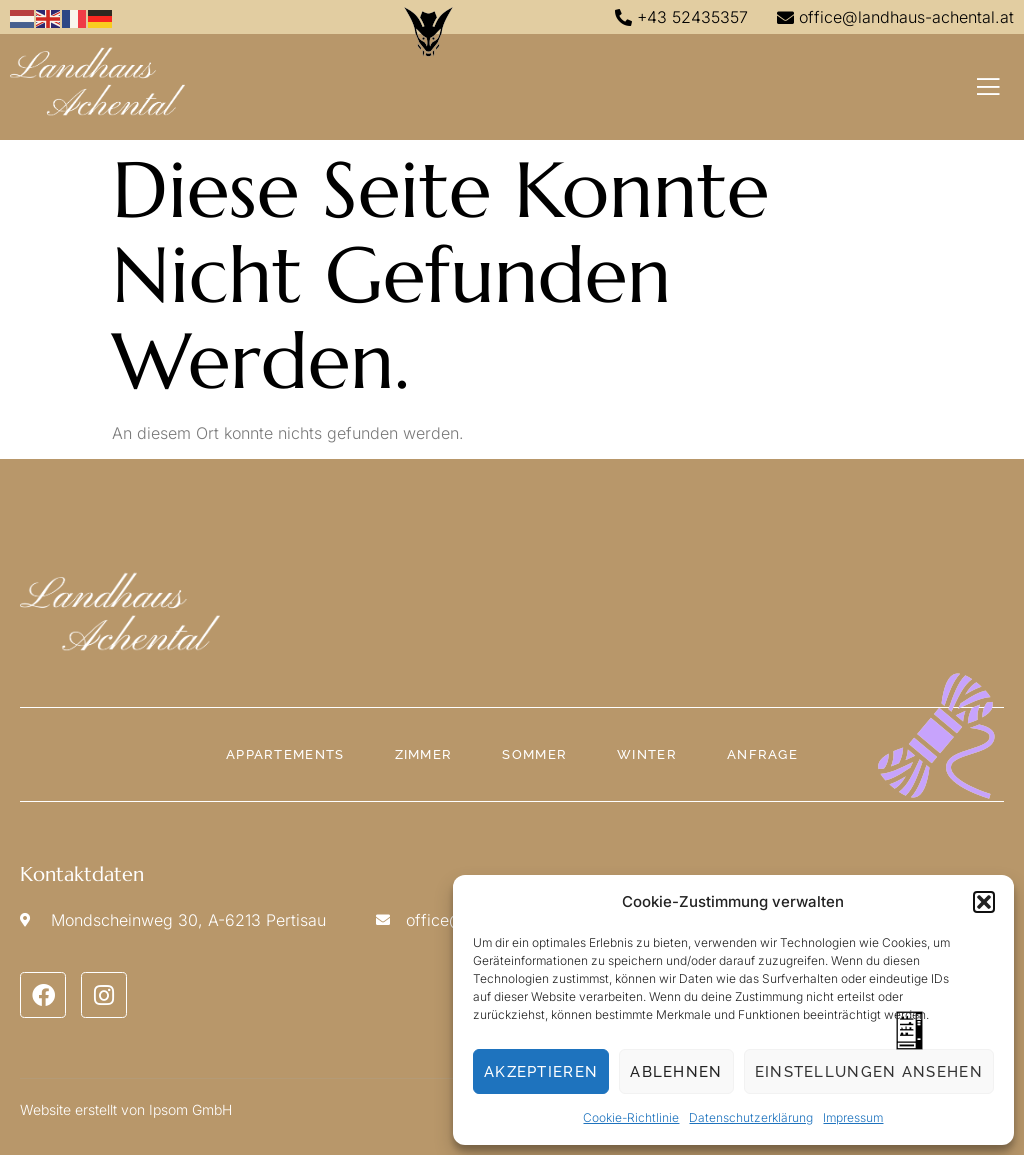 This screenshot has height=1155, width=1024. I want to click on crafting or knitting category in a game, so click(935, 735).